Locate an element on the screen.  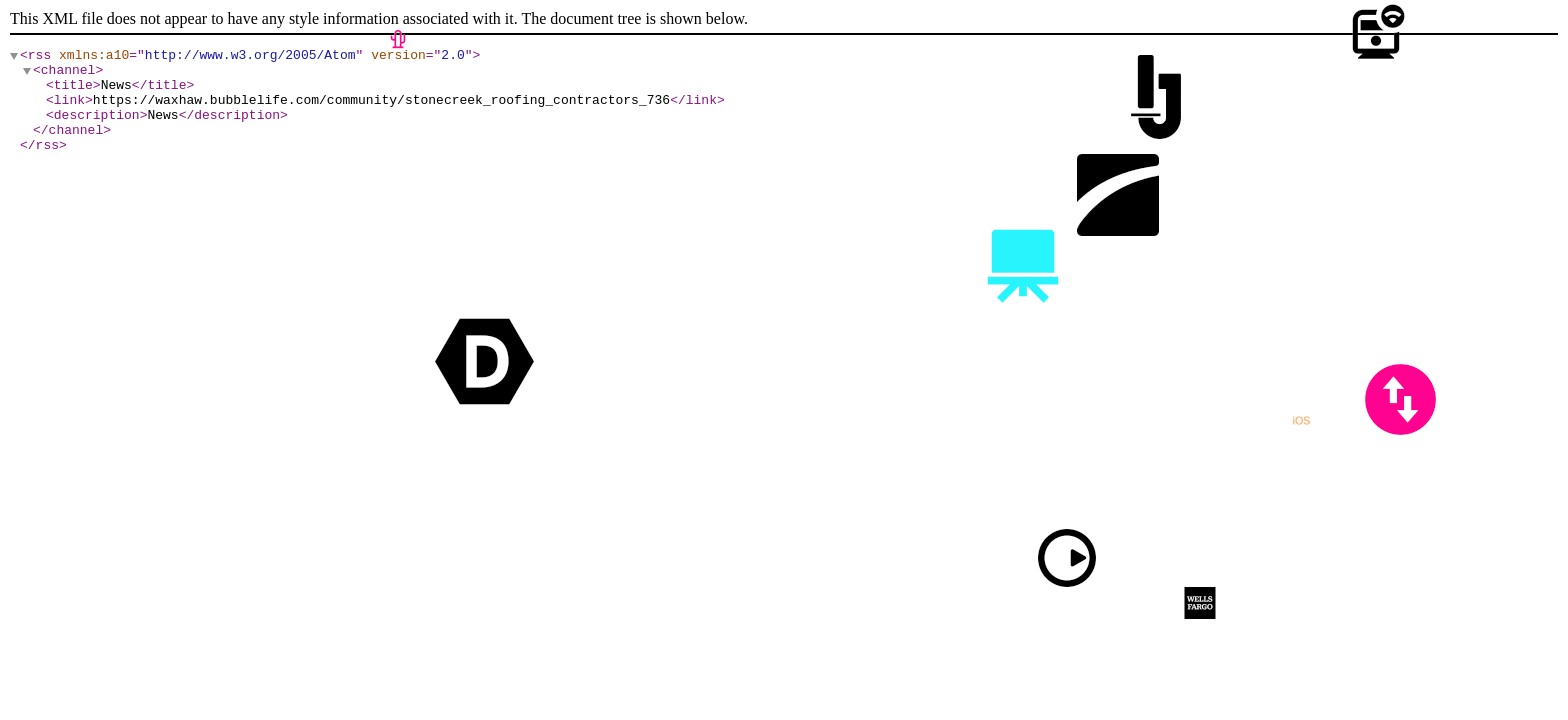
swap or exchange currencies is located at coordinates (1400, 399).